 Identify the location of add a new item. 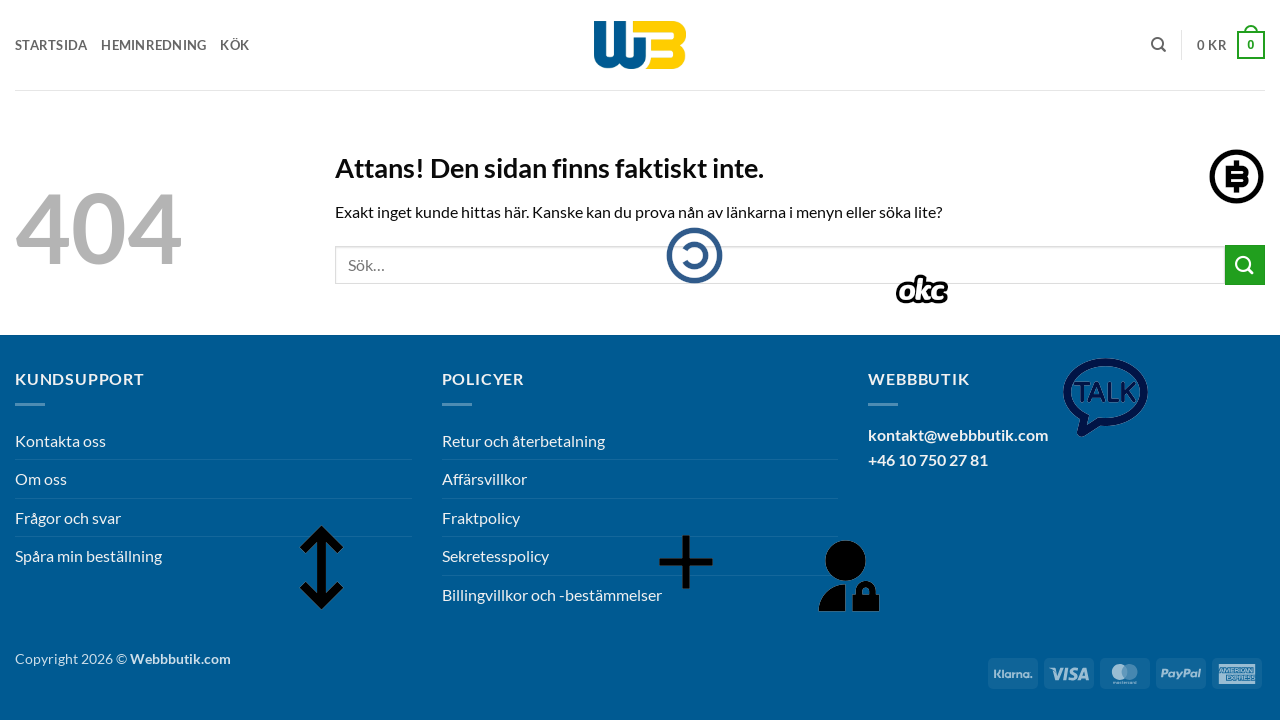
(686, 562).